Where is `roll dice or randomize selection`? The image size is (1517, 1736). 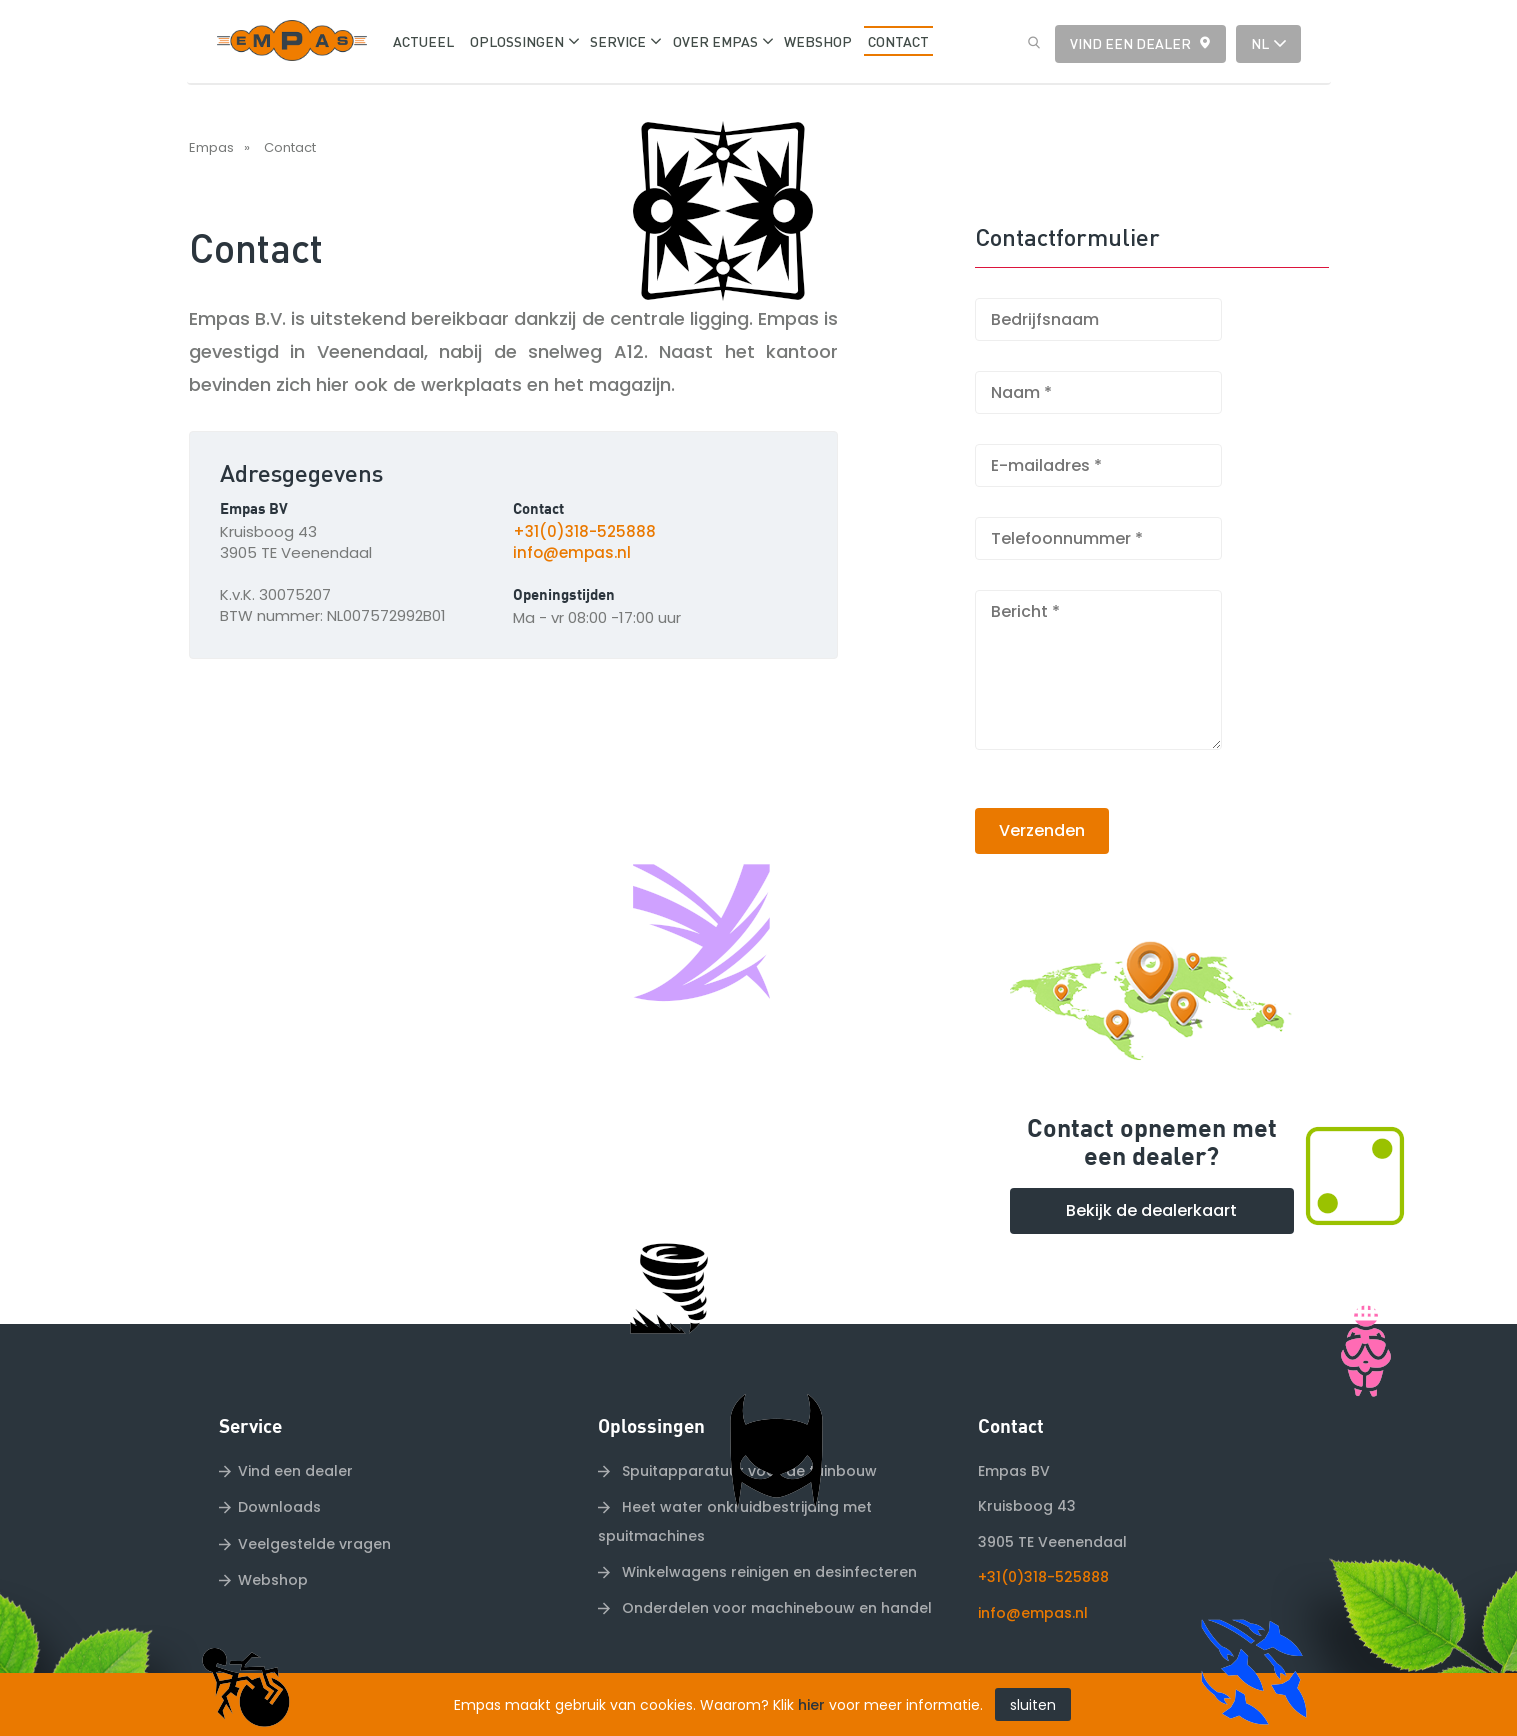
roll dice or randomize selection is located at coordinates (1355, 1176).